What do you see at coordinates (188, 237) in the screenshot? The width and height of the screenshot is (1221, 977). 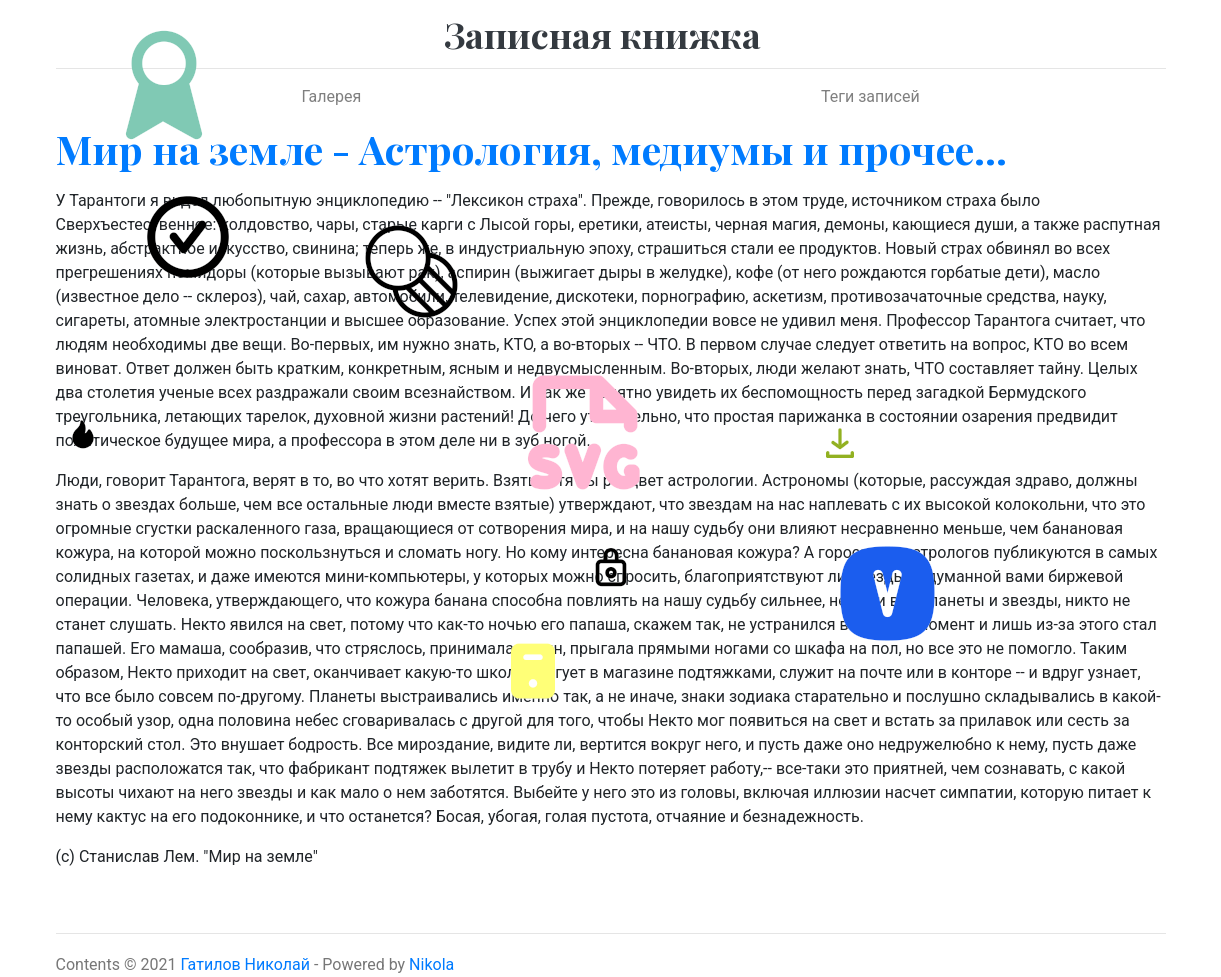 I see `confirms a completed action or task` at bounding box center [188, 237].